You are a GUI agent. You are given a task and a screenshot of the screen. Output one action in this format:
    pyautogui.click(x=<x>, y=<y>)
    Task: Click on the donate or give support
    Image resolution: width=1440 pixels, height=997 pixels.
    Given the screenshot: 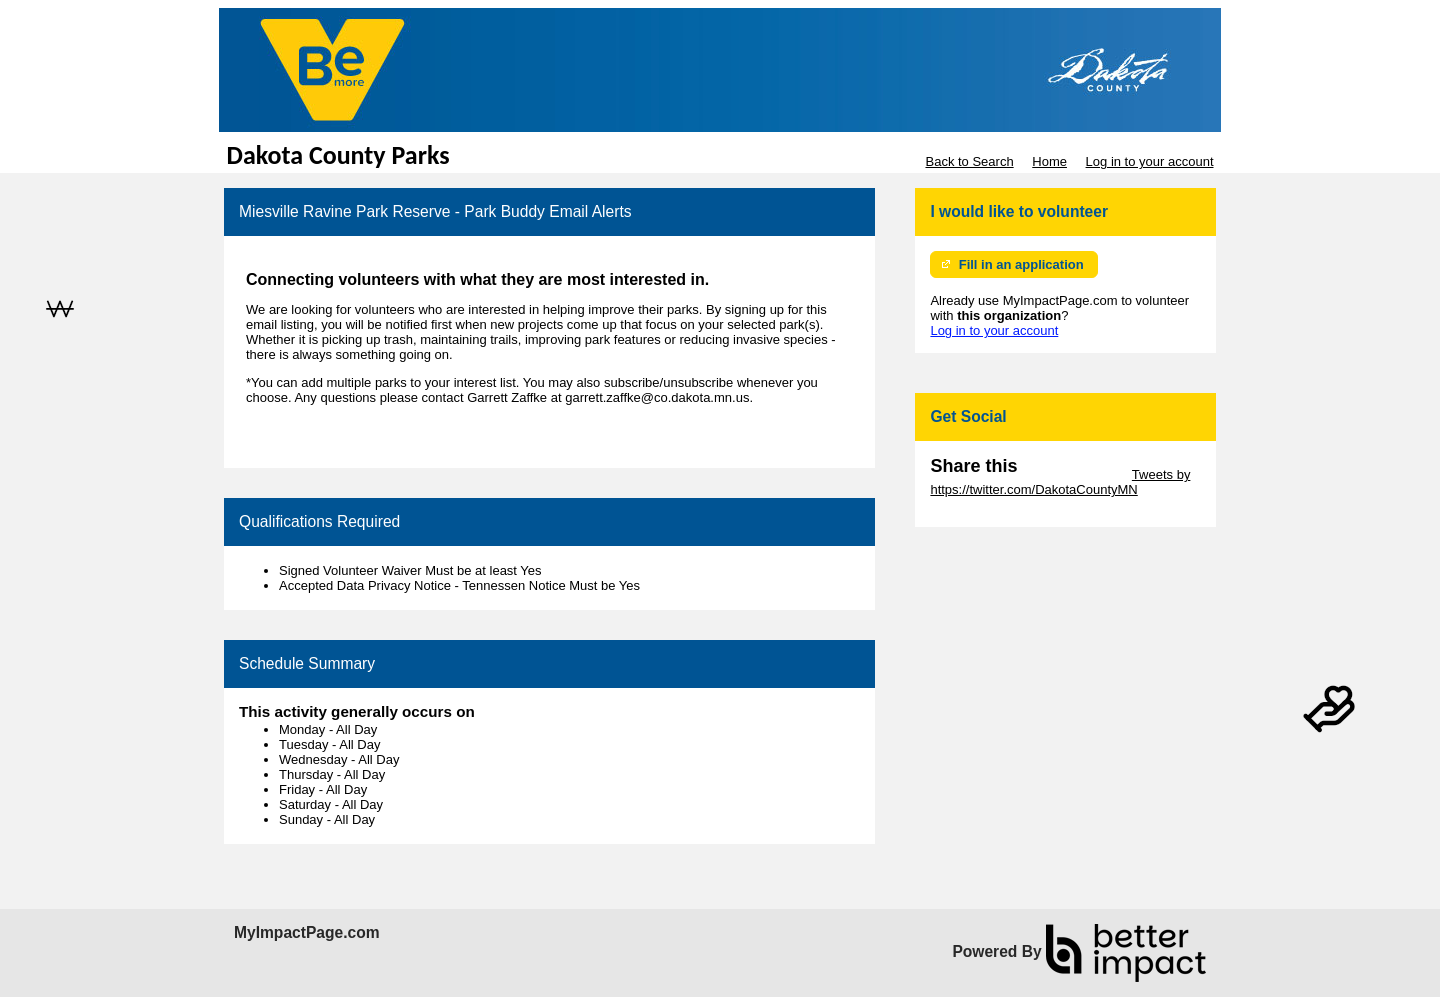 What is the action you would take?
    pyautogui.click(x=1329, y=709)
    